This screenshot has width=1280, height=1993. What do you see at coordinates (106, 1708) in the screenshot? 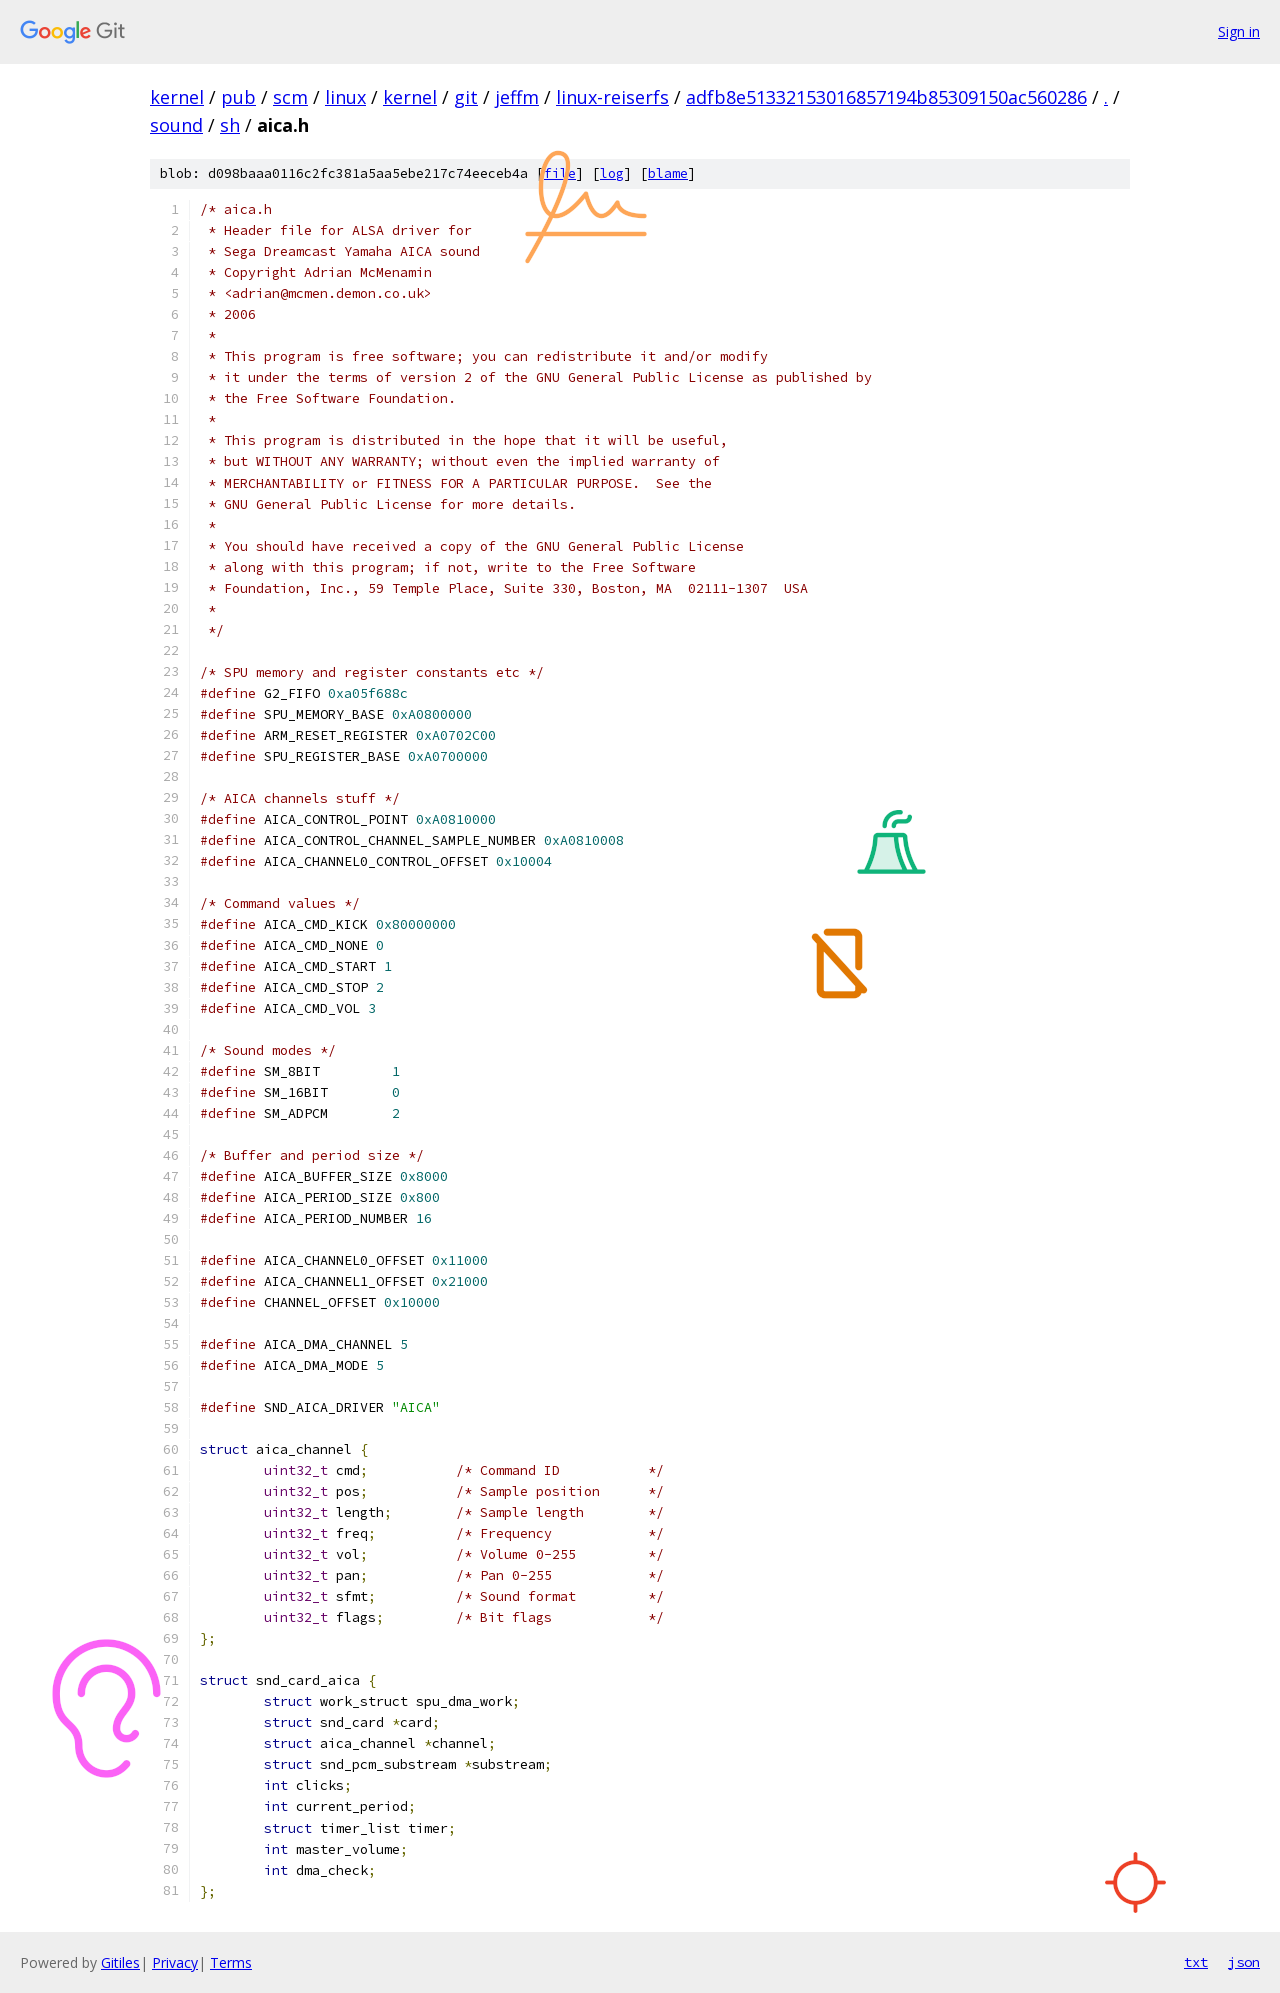
I see `access audio or hearing settings` at bounding box center [106, 1708].